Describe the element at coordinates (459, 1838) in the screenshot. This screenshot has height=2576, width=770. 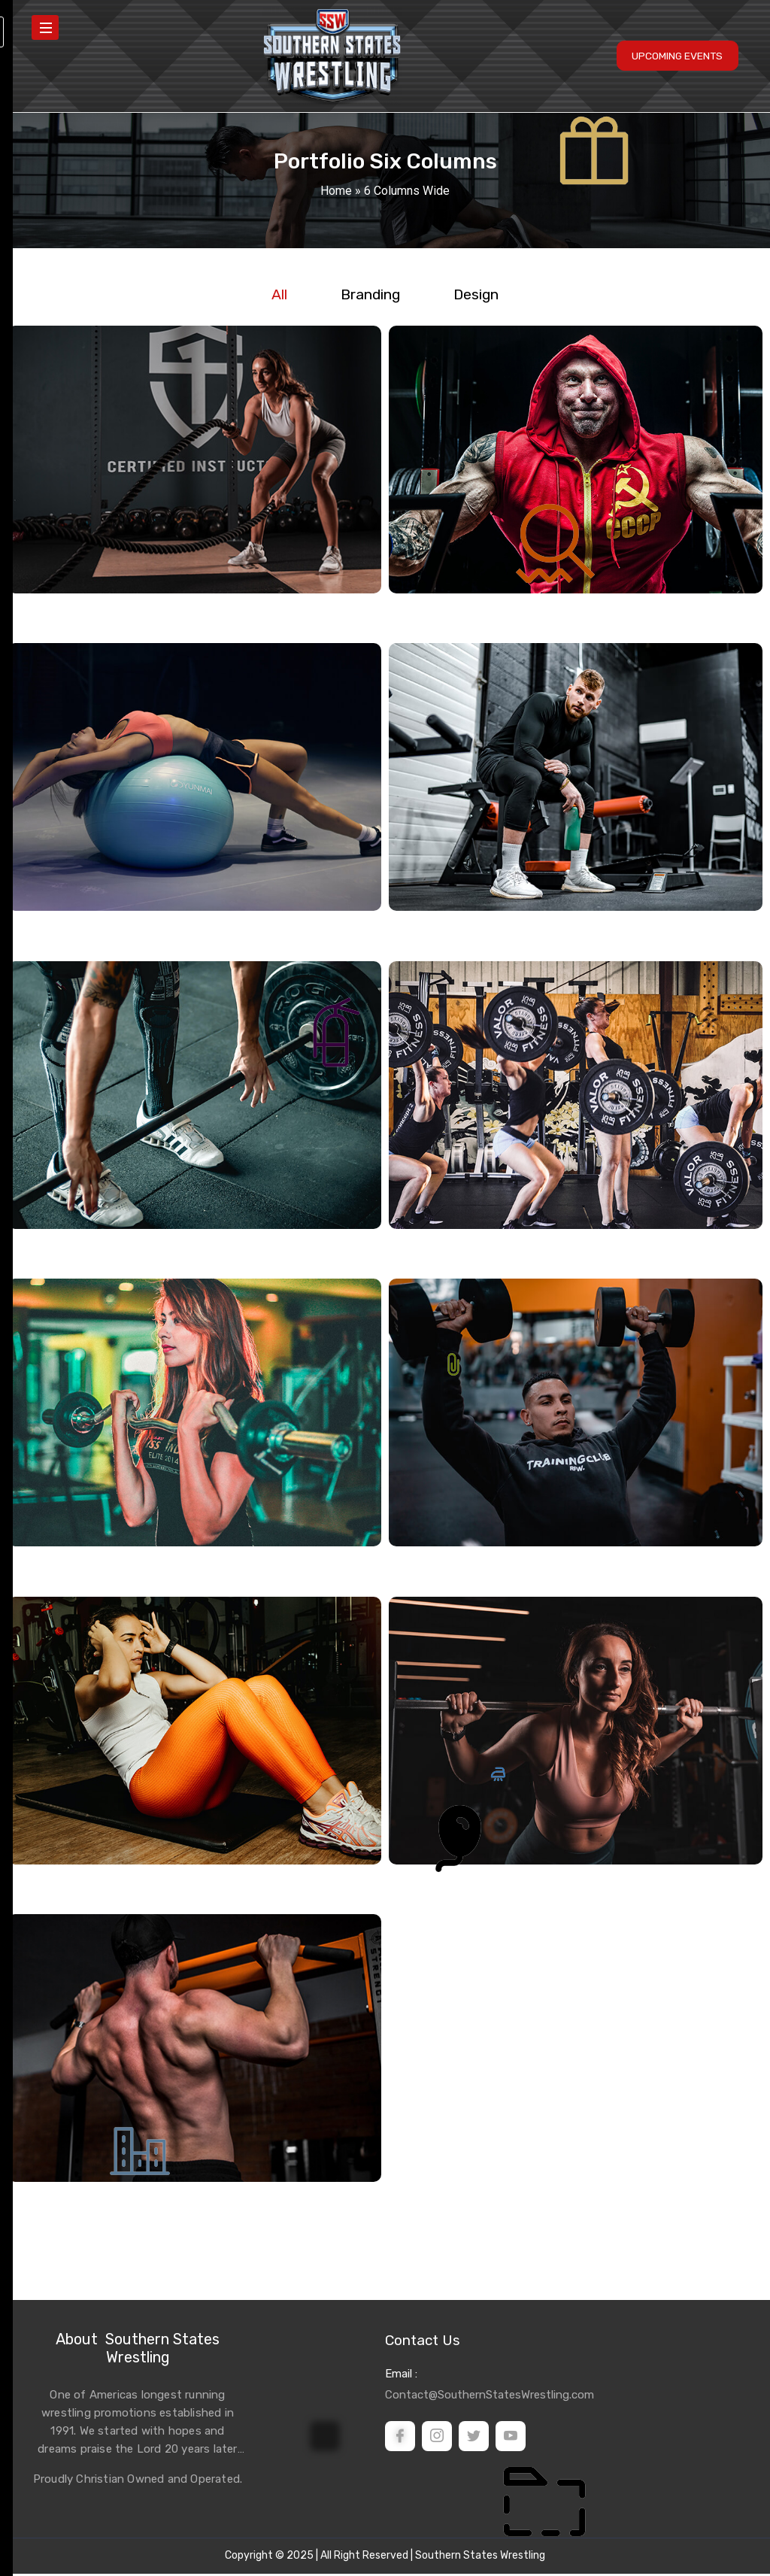
I see `celebrate a milestone or achievement` at that location.